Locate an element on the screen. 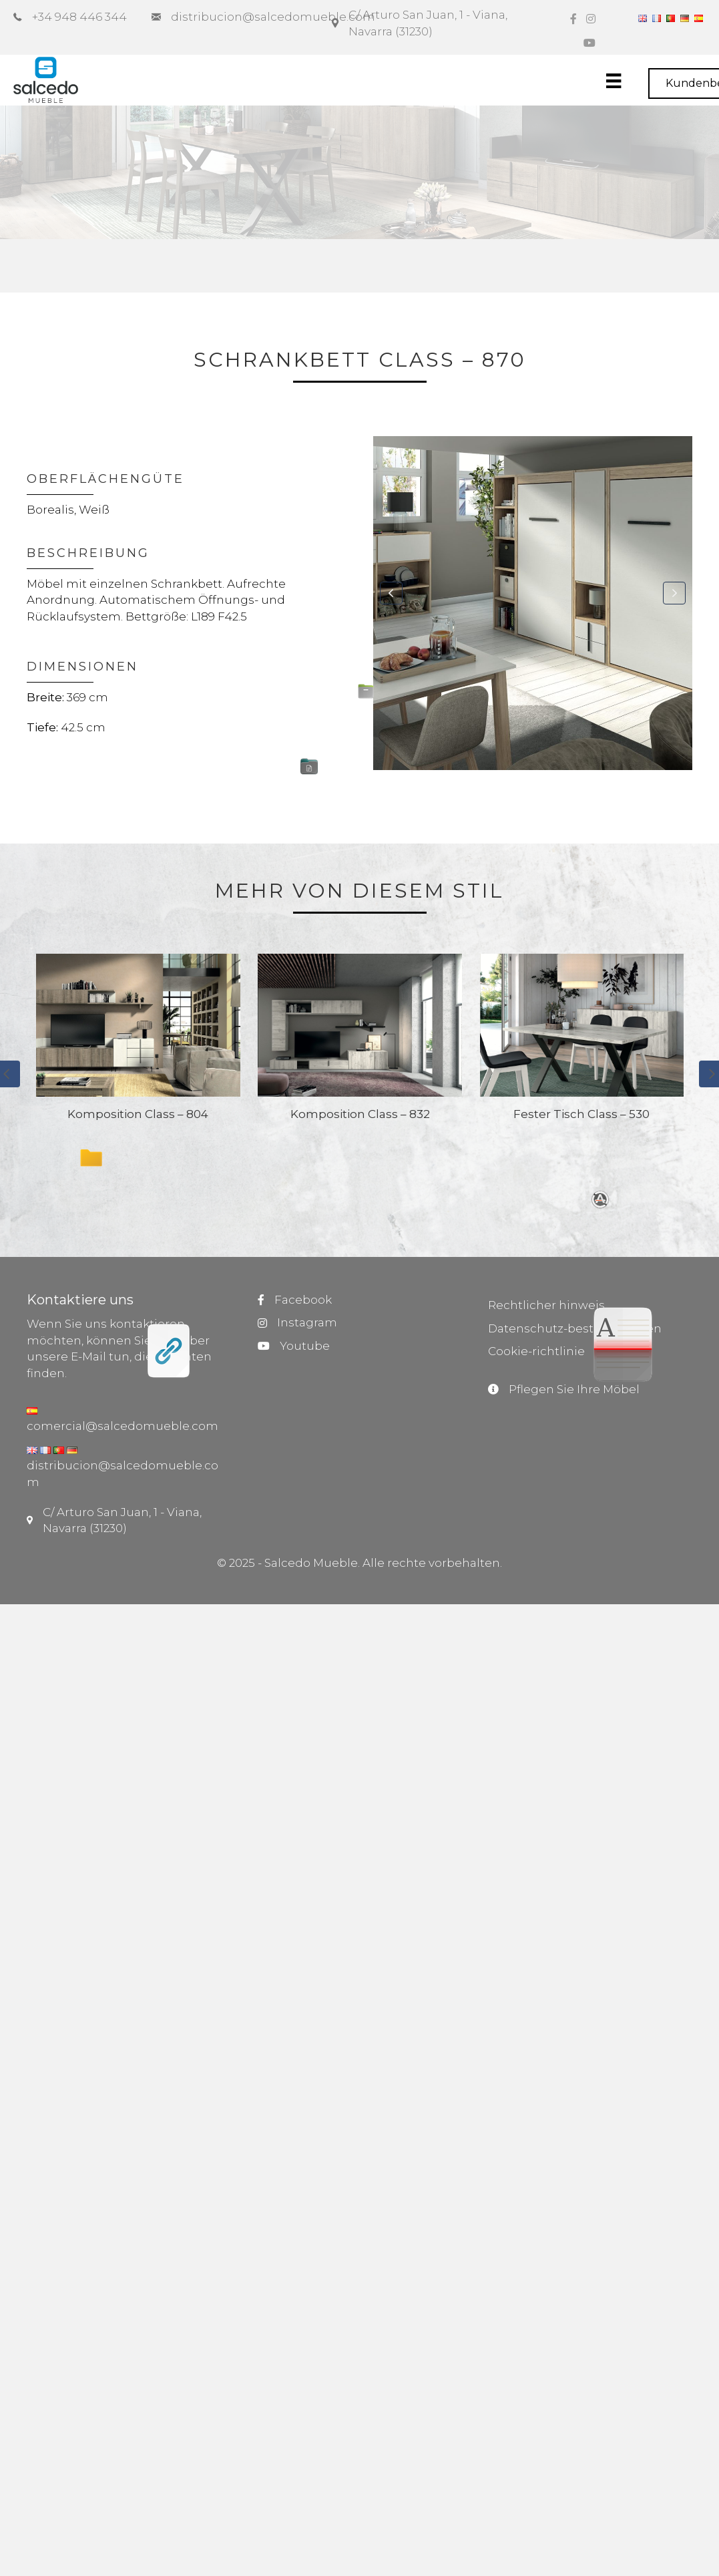 Image resolution: width=719 pixels, height=2576 pixels. open your documents folder is located at coordinates (309, 766).